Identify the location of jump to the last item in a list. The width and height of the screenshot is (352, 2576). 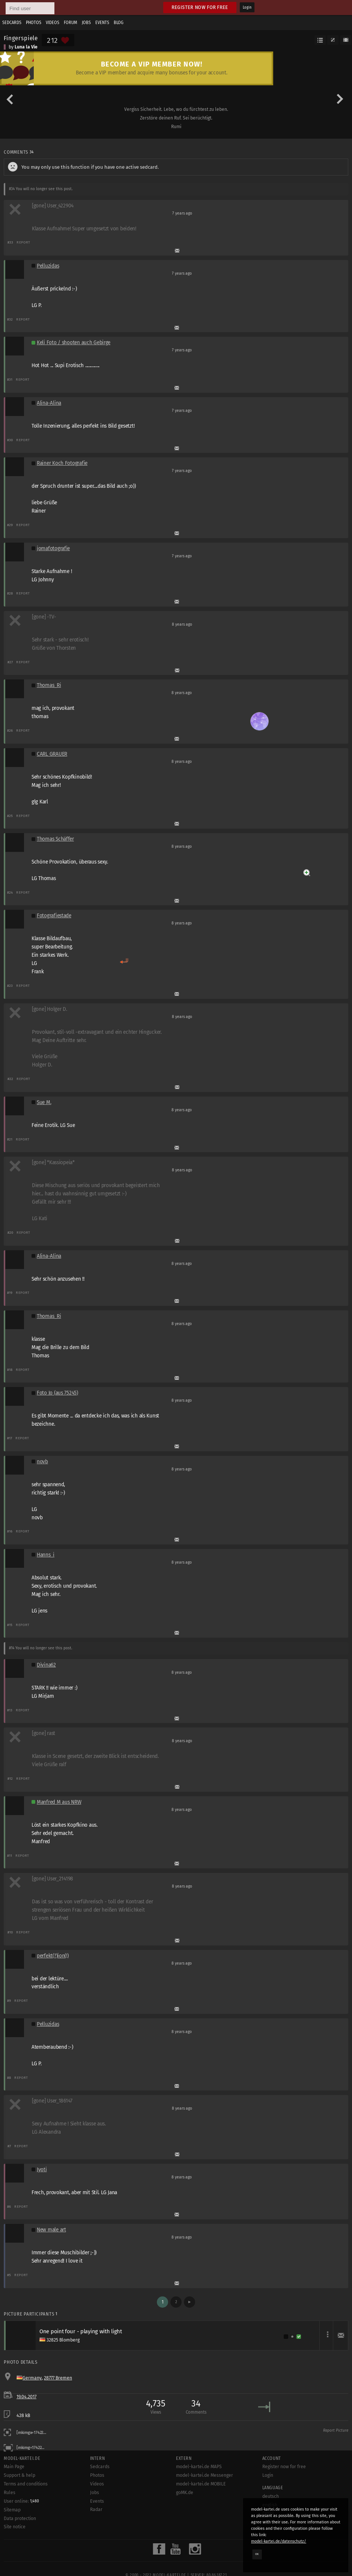
(264, 2407).